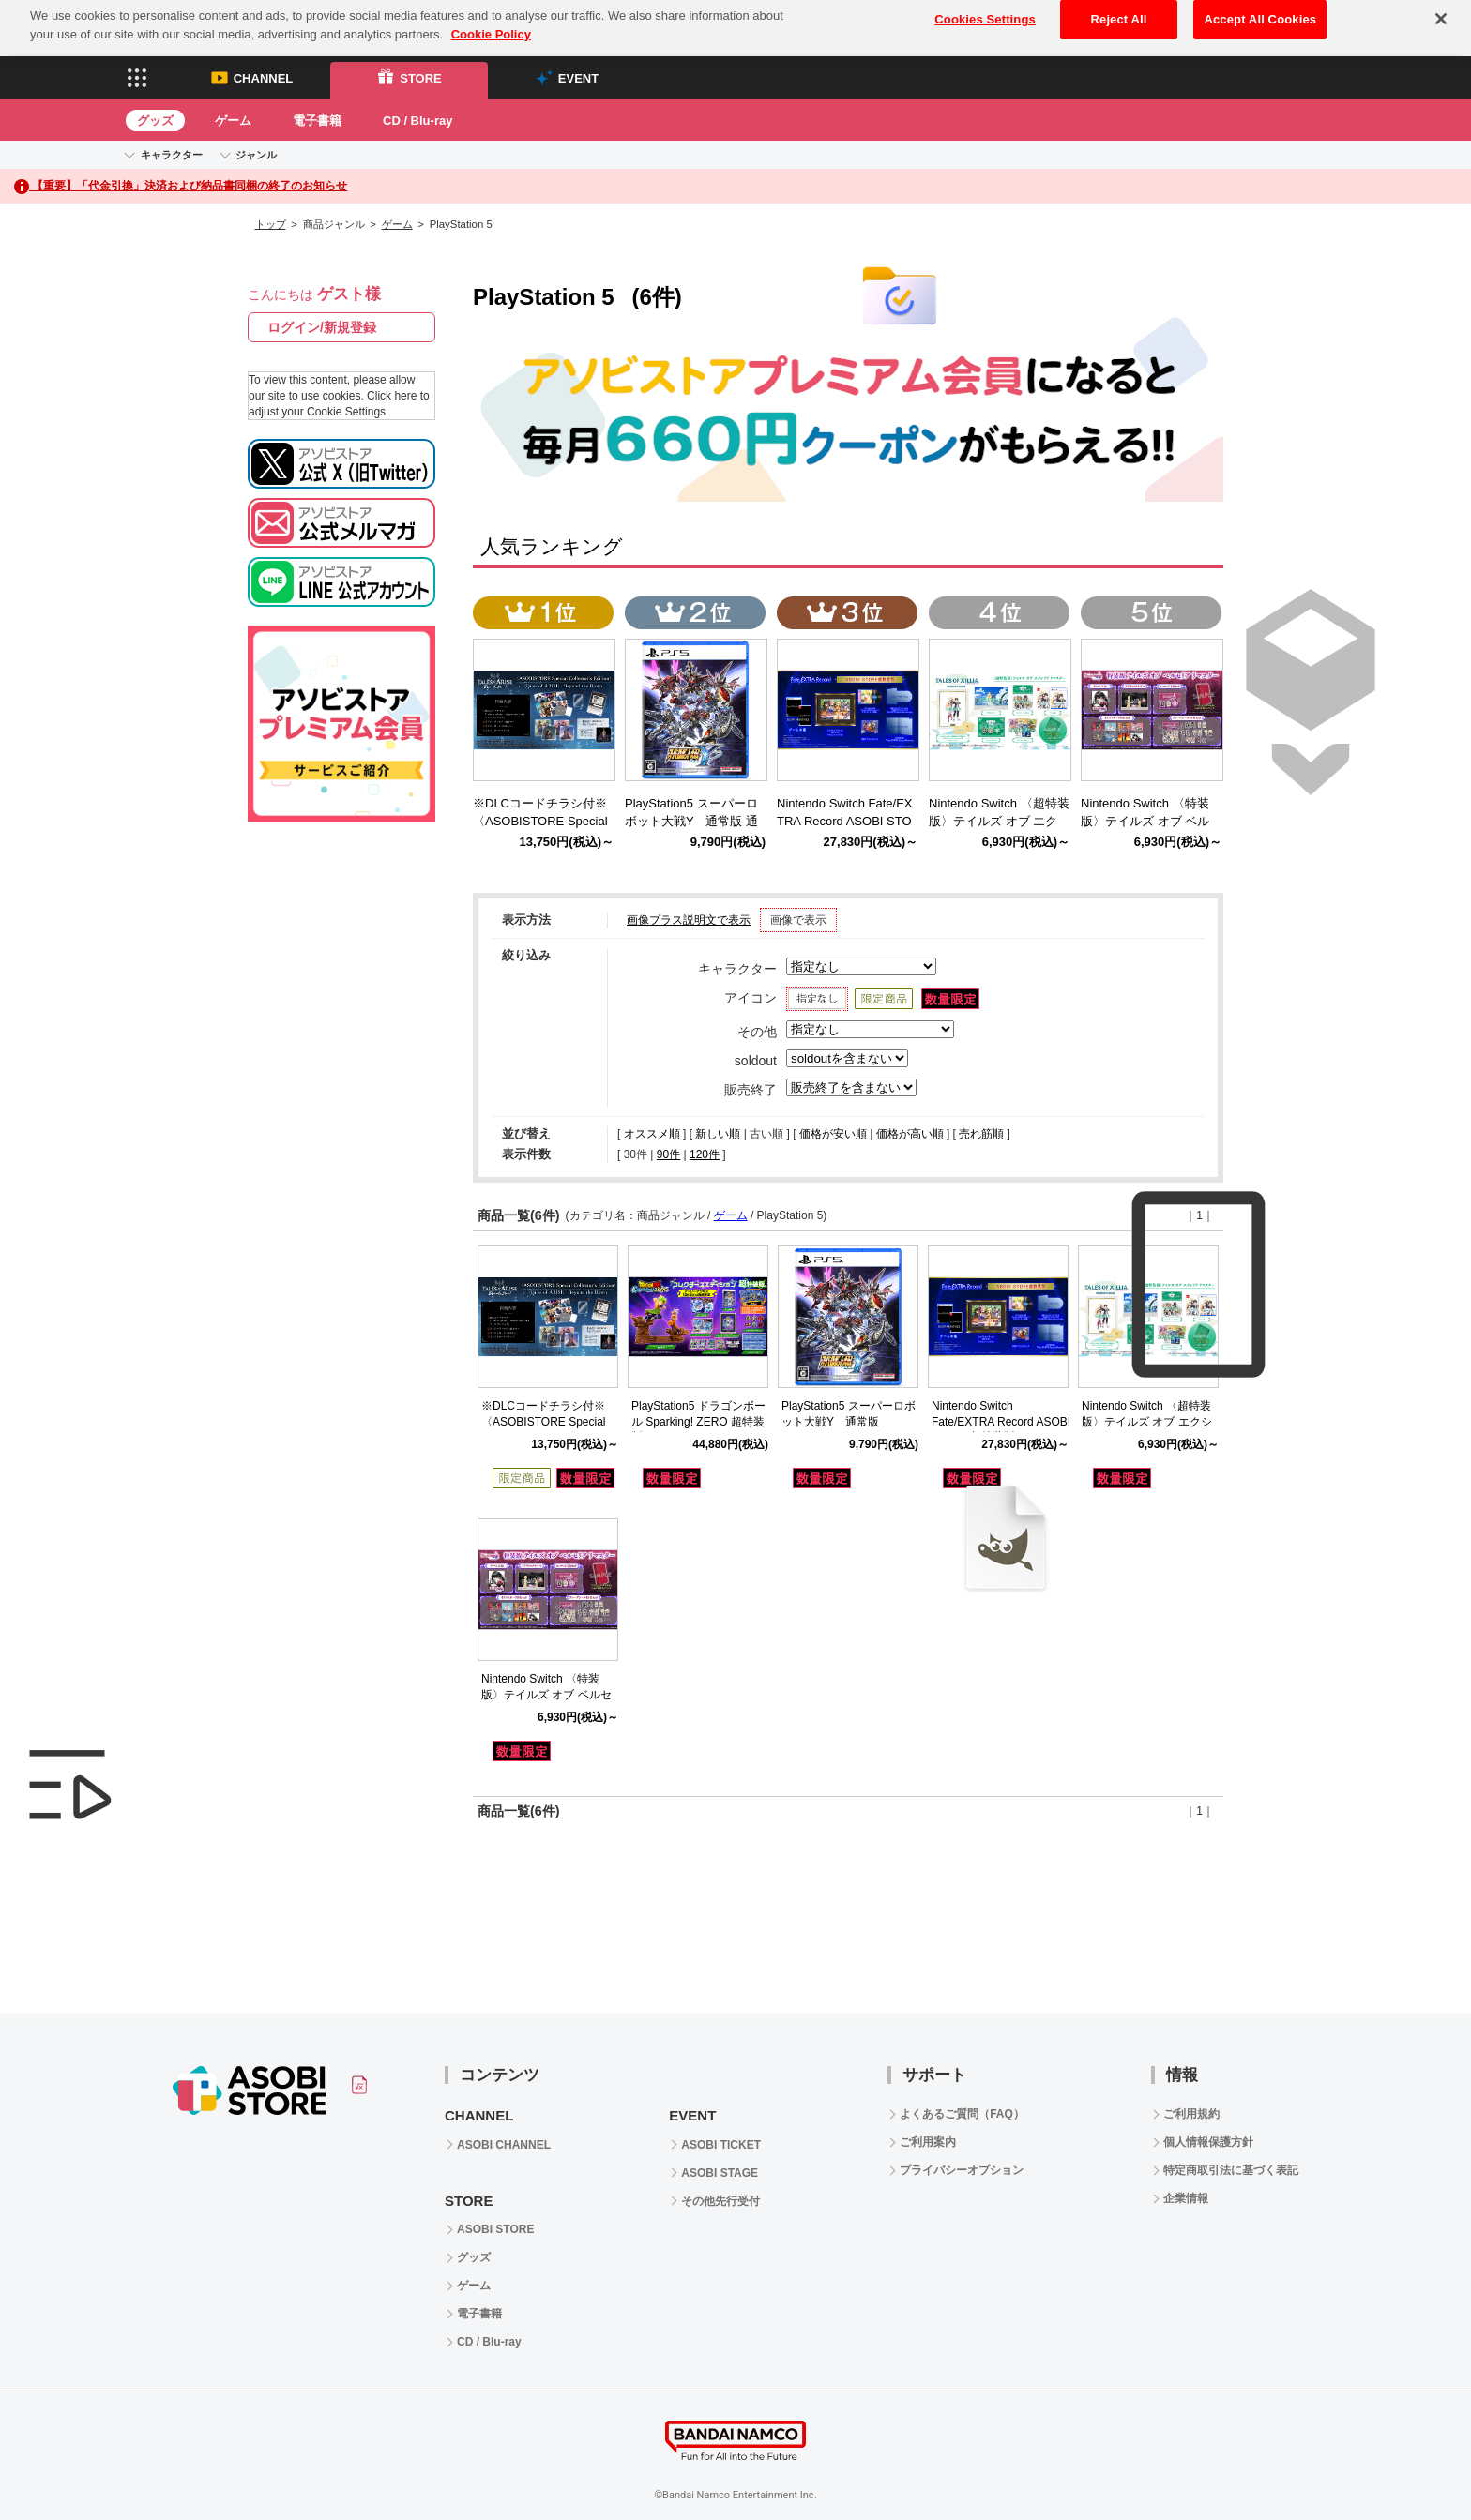  Describe the element at coordinates (1198, 1284) in the screenshot. I see `indicates a tablet or touch-screen device` at that location.